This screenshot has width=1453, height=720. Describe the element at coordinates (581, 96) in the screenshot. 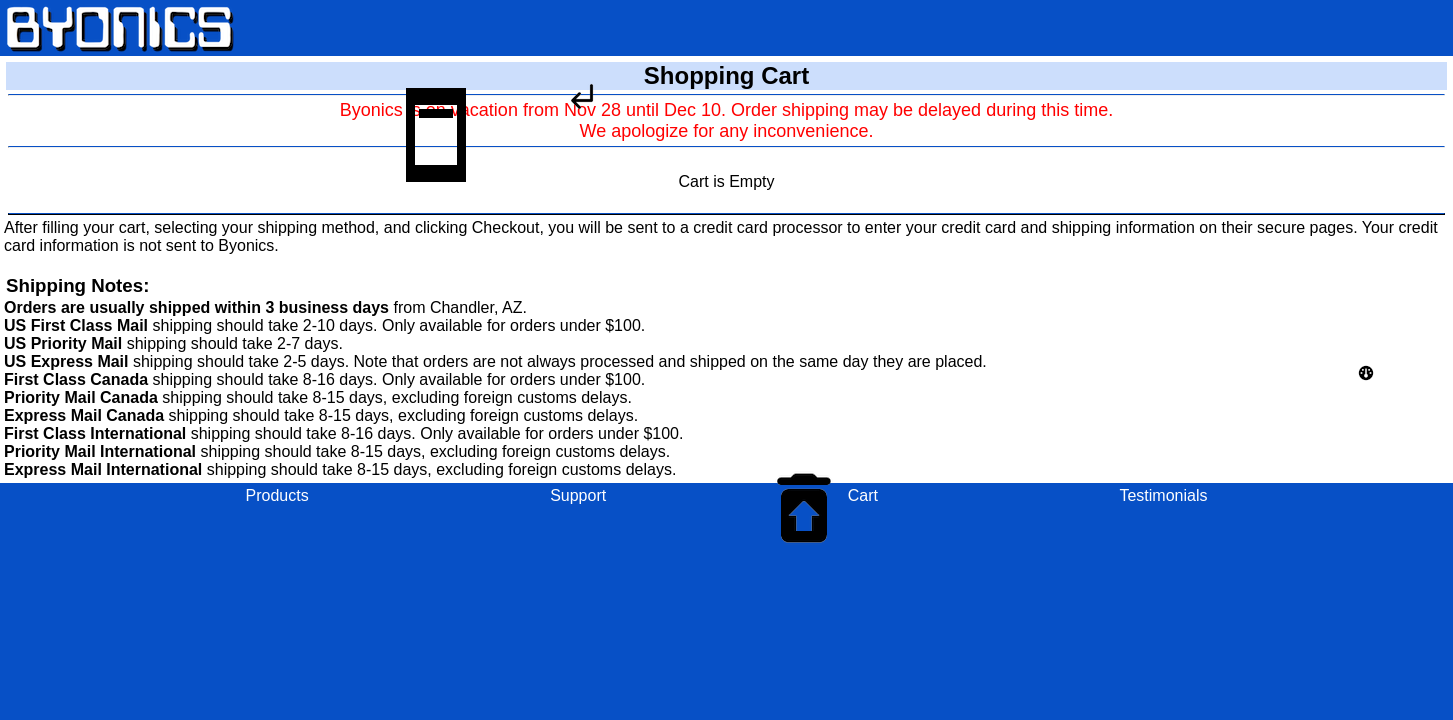

I see `navigate back to parent directory` at that location.